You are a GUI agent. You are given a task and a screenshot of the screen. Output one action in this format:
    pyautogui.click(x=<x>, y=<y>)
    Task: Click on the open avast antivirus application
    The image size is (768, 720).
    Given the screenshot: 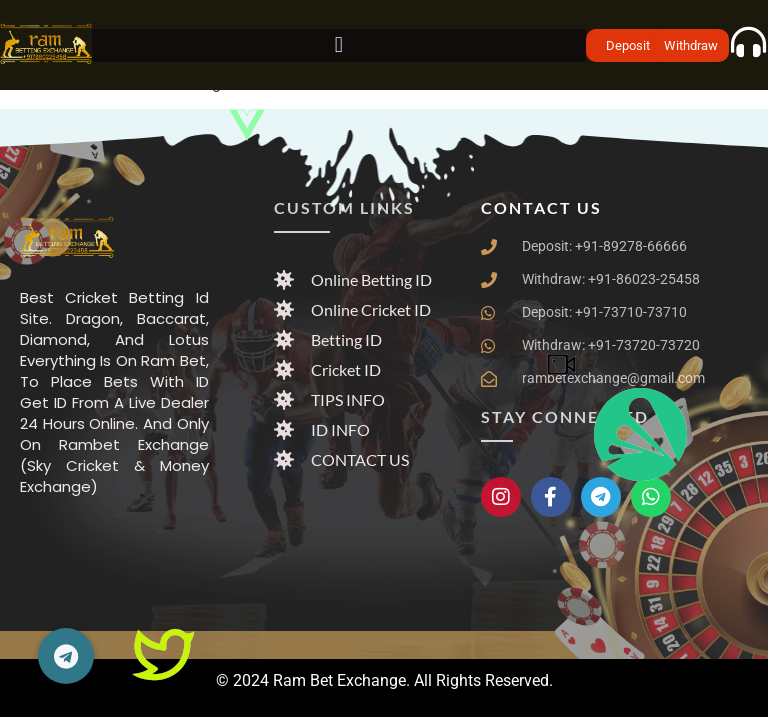 What is the action you would take?
    pyautogui.click(x=640, y=434)
    